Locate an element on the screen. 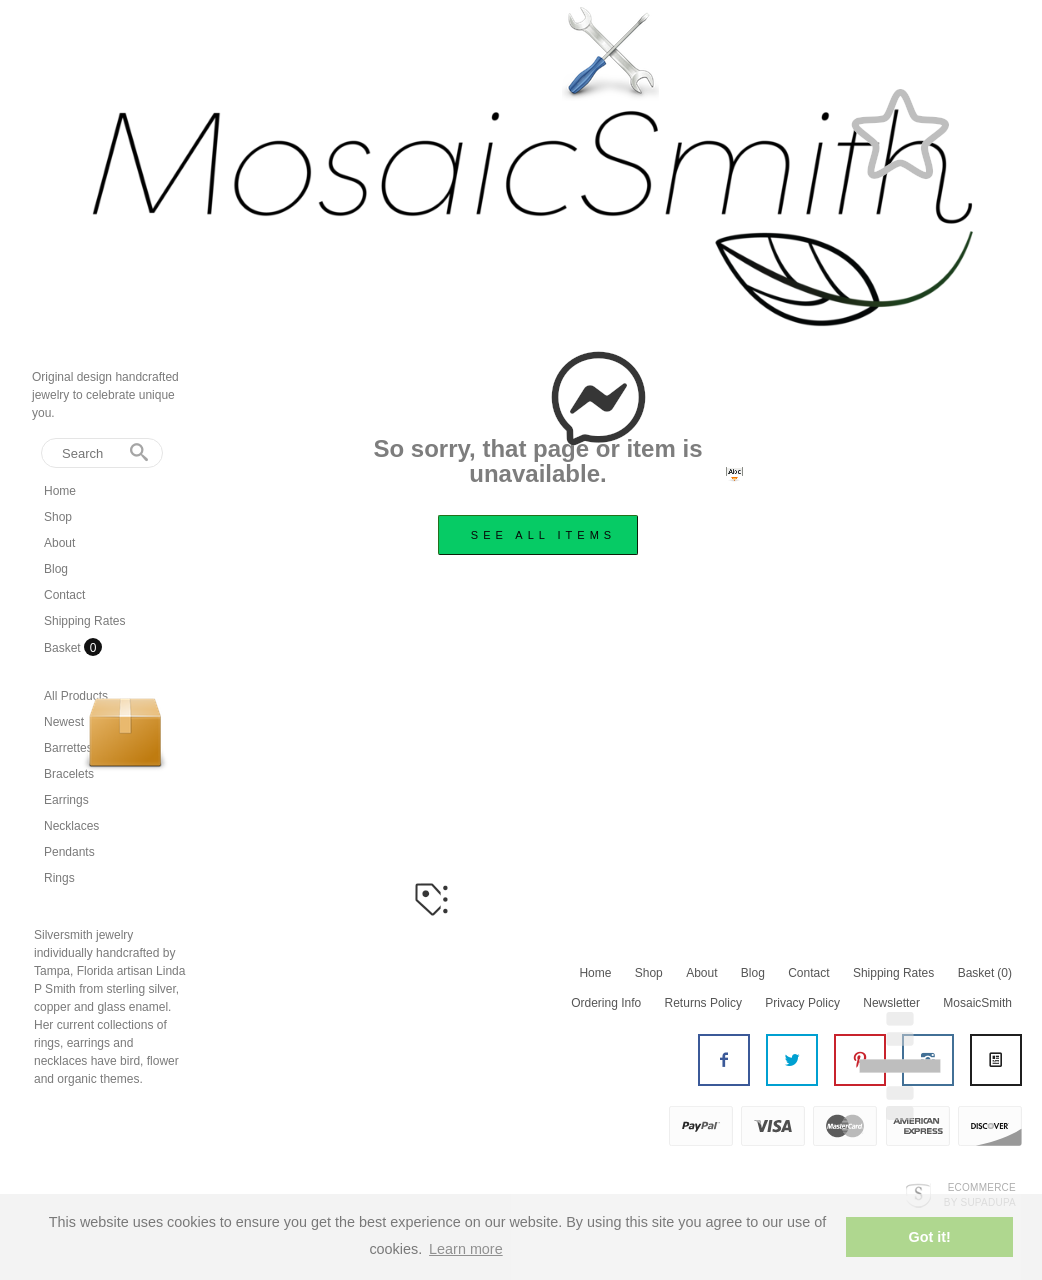 The image size is (1042, 1280). view or manage music tags is located at coordinates (431, 899).